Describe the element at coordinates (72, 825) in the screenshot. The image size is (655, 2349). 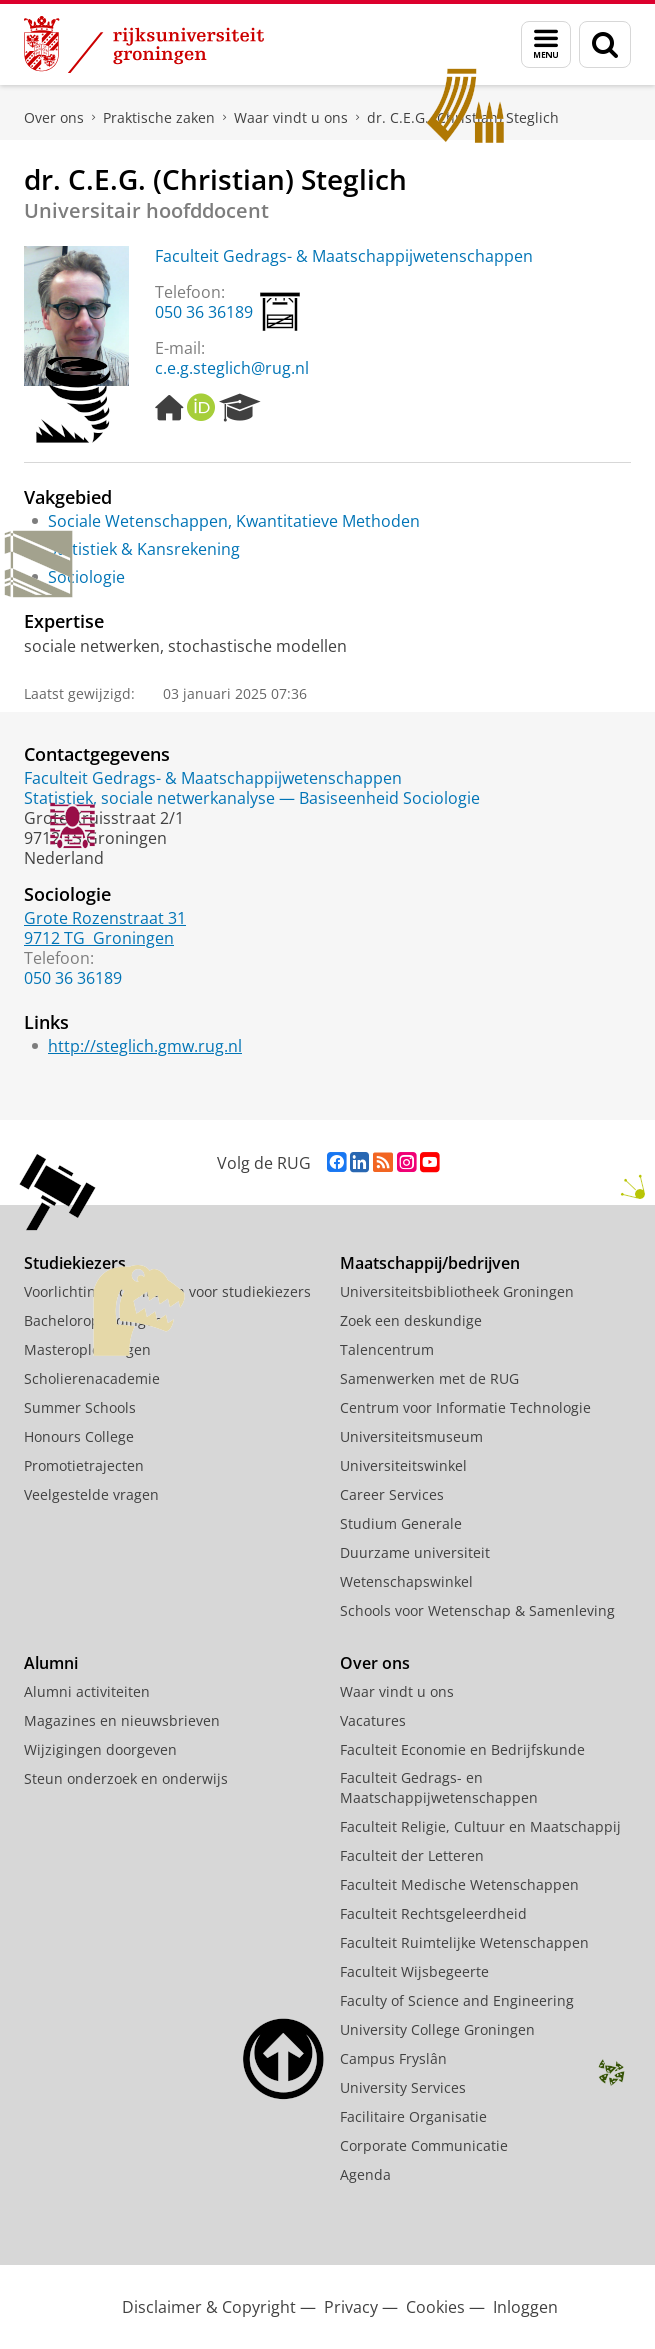
I see `view criminal record or booking photo` at that location.